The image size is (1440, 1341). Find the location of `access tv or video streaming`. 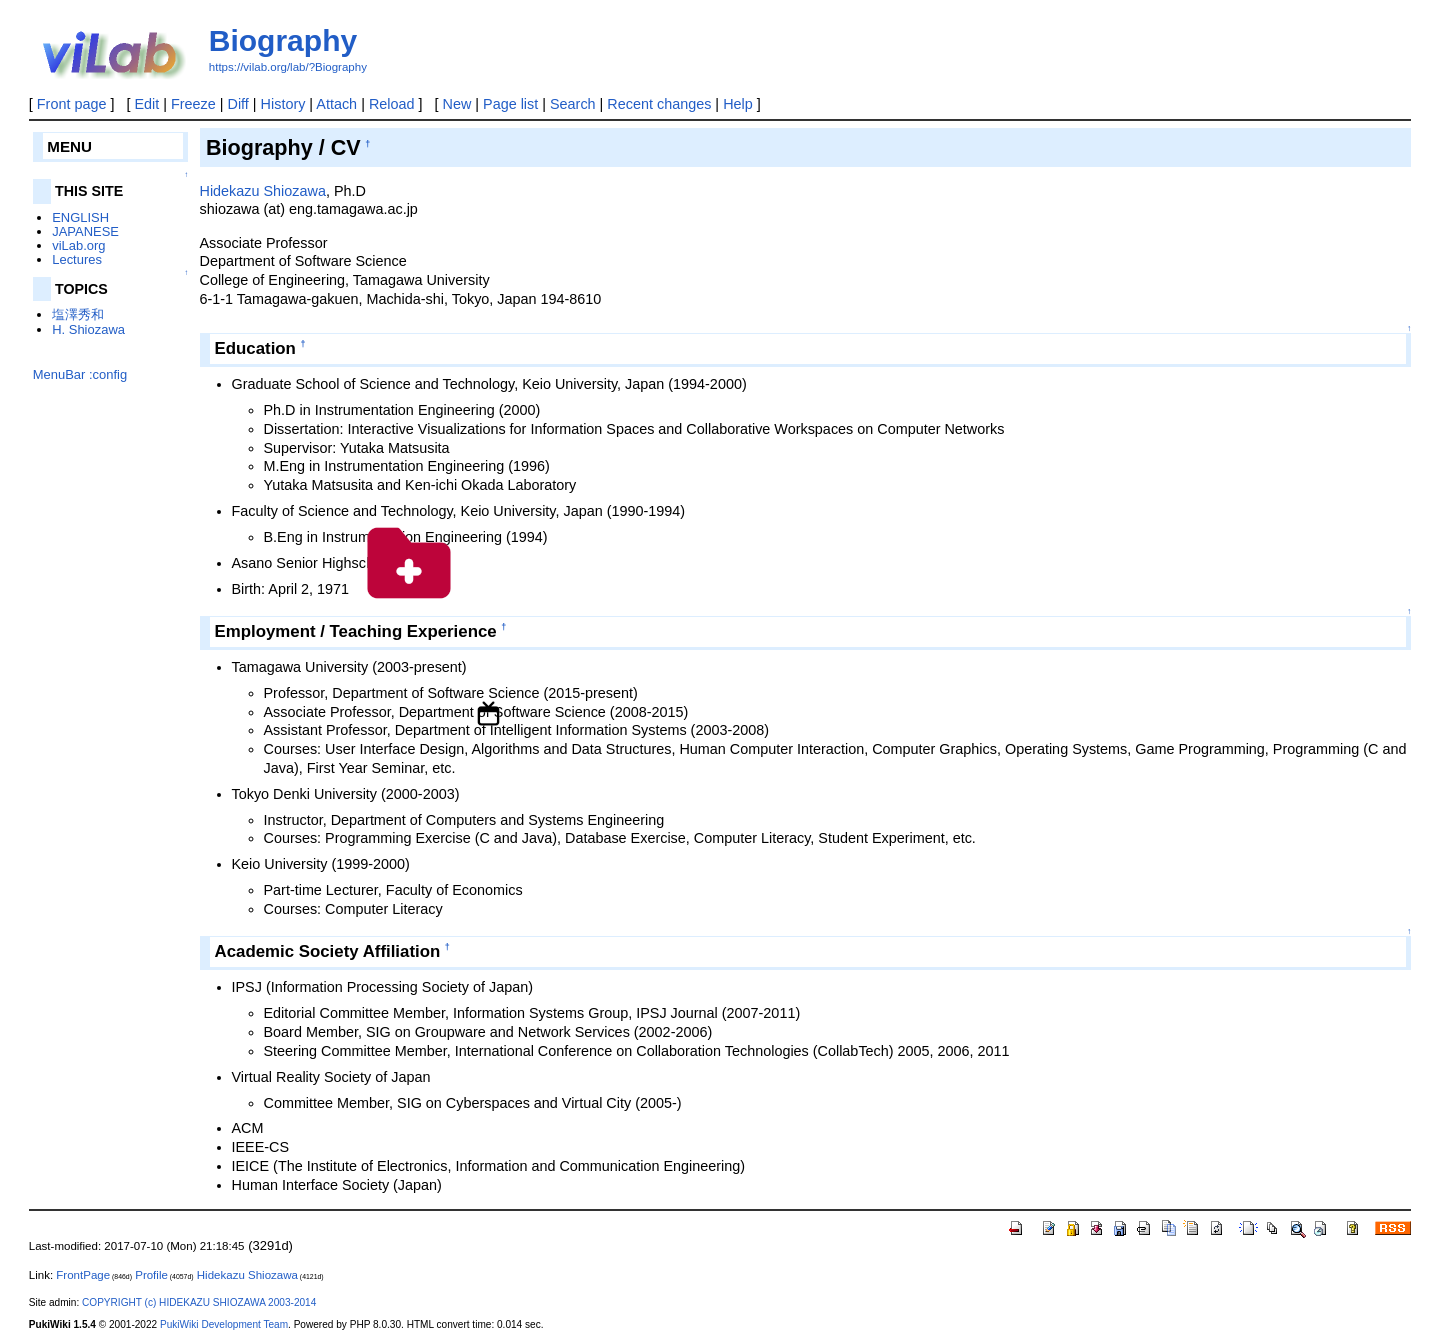

access tv or video streaming is located at coordinates (488, 713).